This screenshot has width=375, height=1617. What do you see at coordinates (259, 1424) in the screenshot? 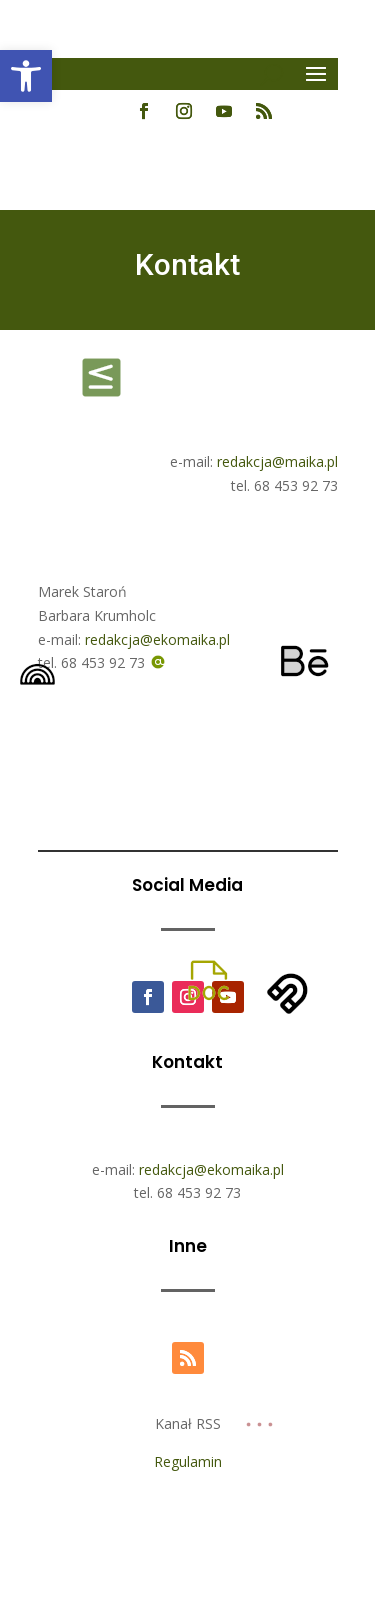
I see `open more options menu` at bounding box center [259, 1424].